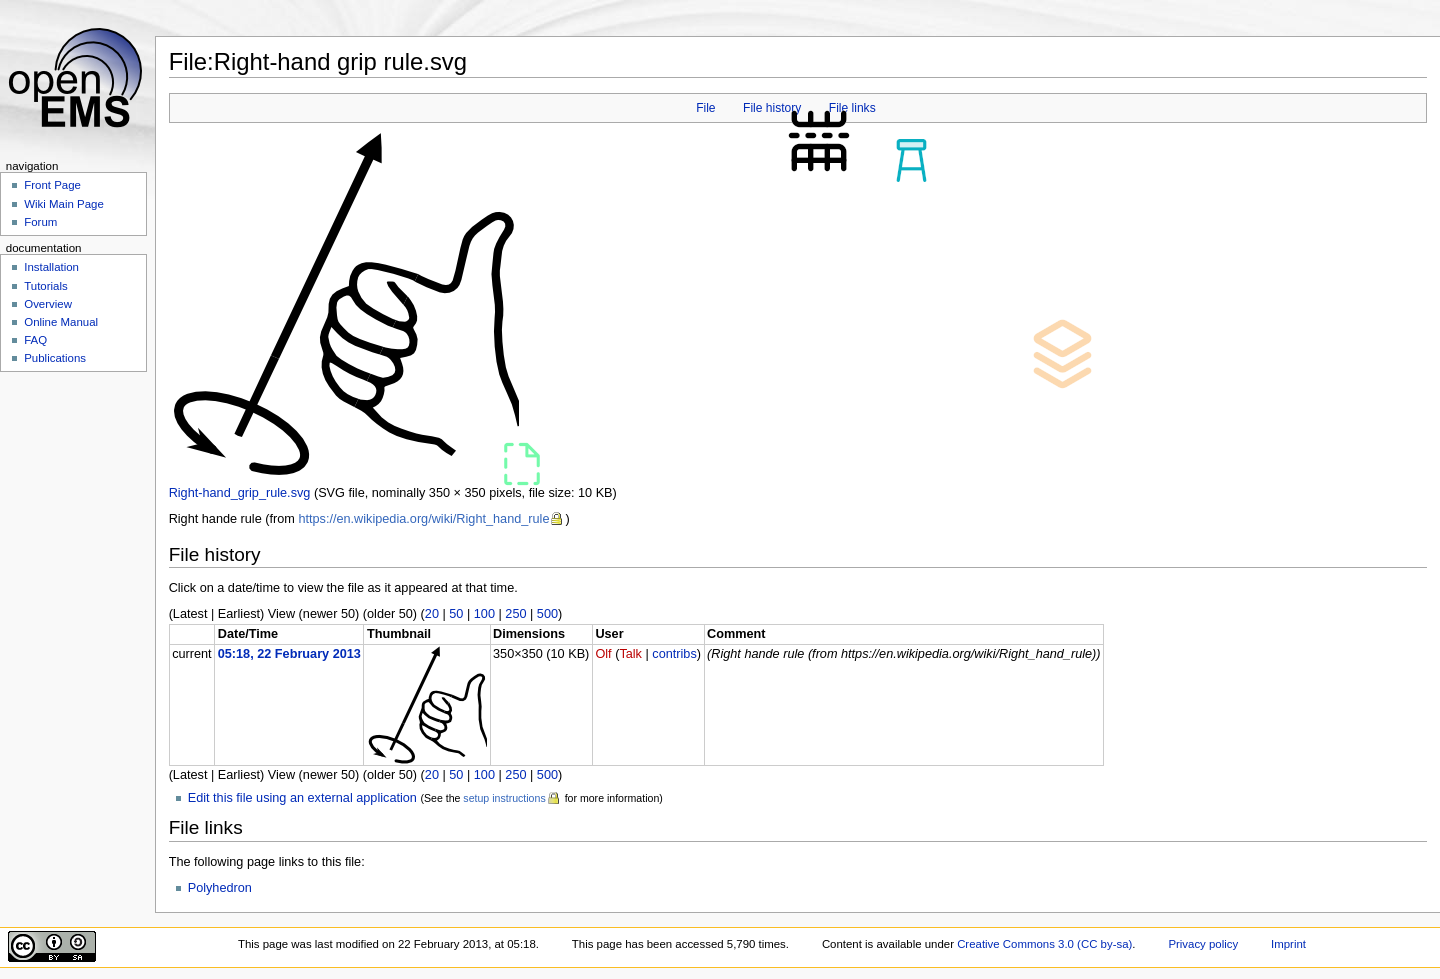 Image resolution: width=1440 pixels, height=979 pixels. I want to click on split table rows into separate sections, so click(819, 141).